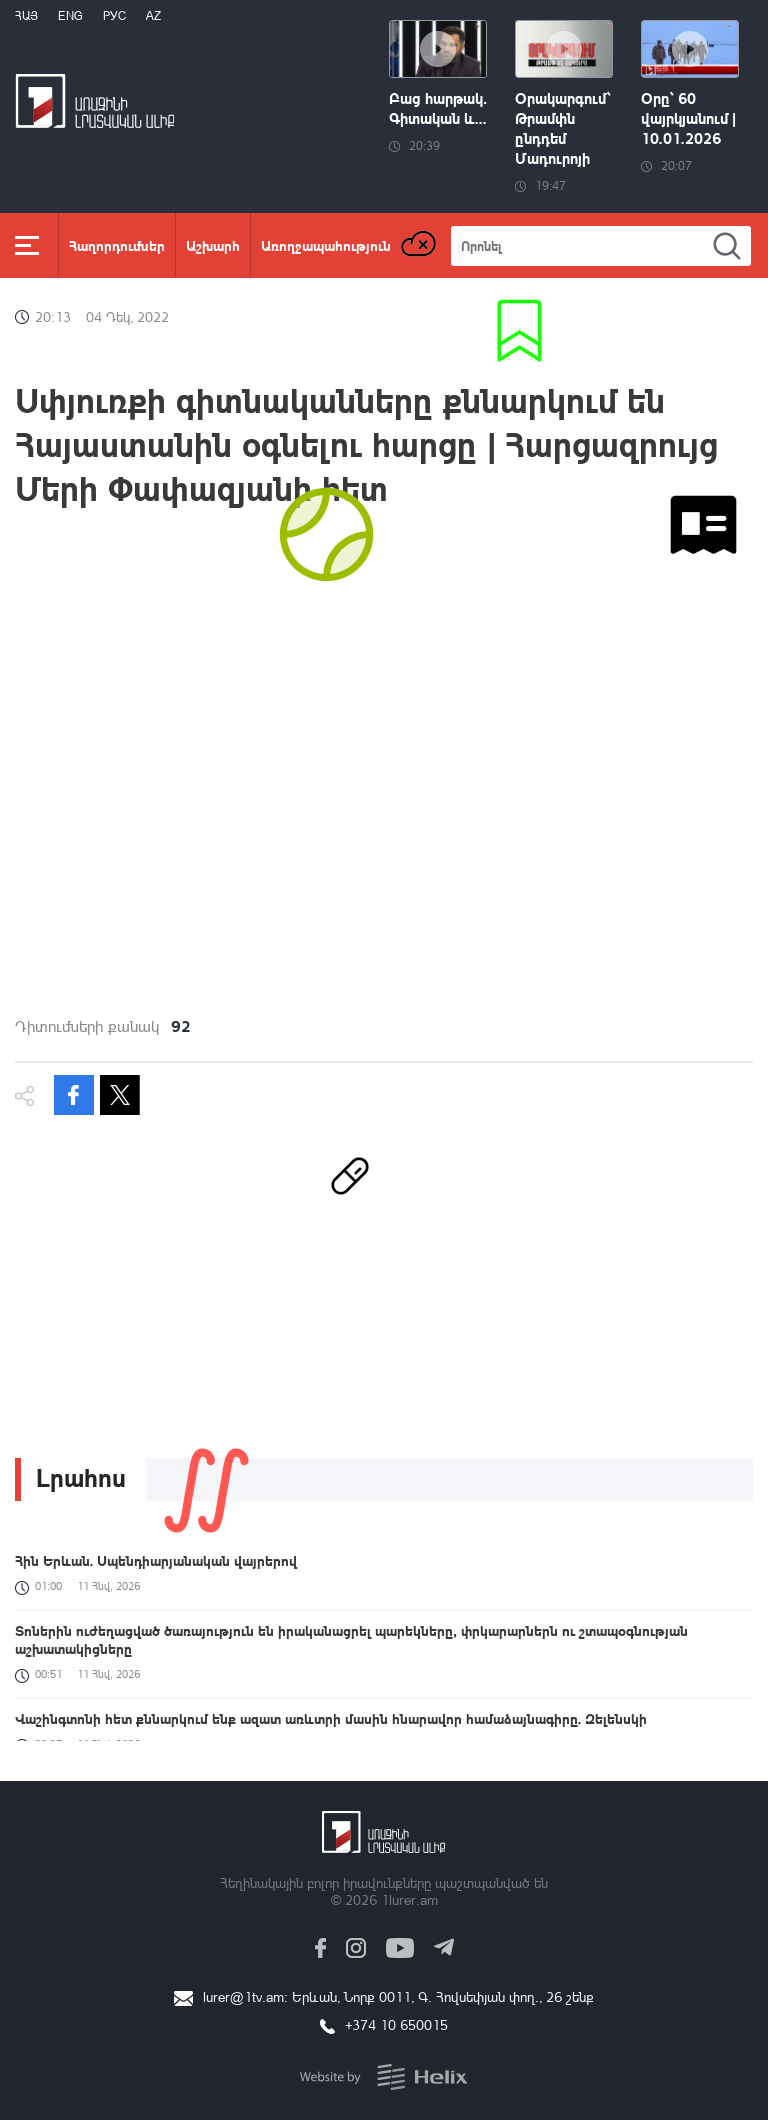  Describe the element at coordinates (418, 243) in the screenshot. I see `disconnect from cloud storage` at that location.